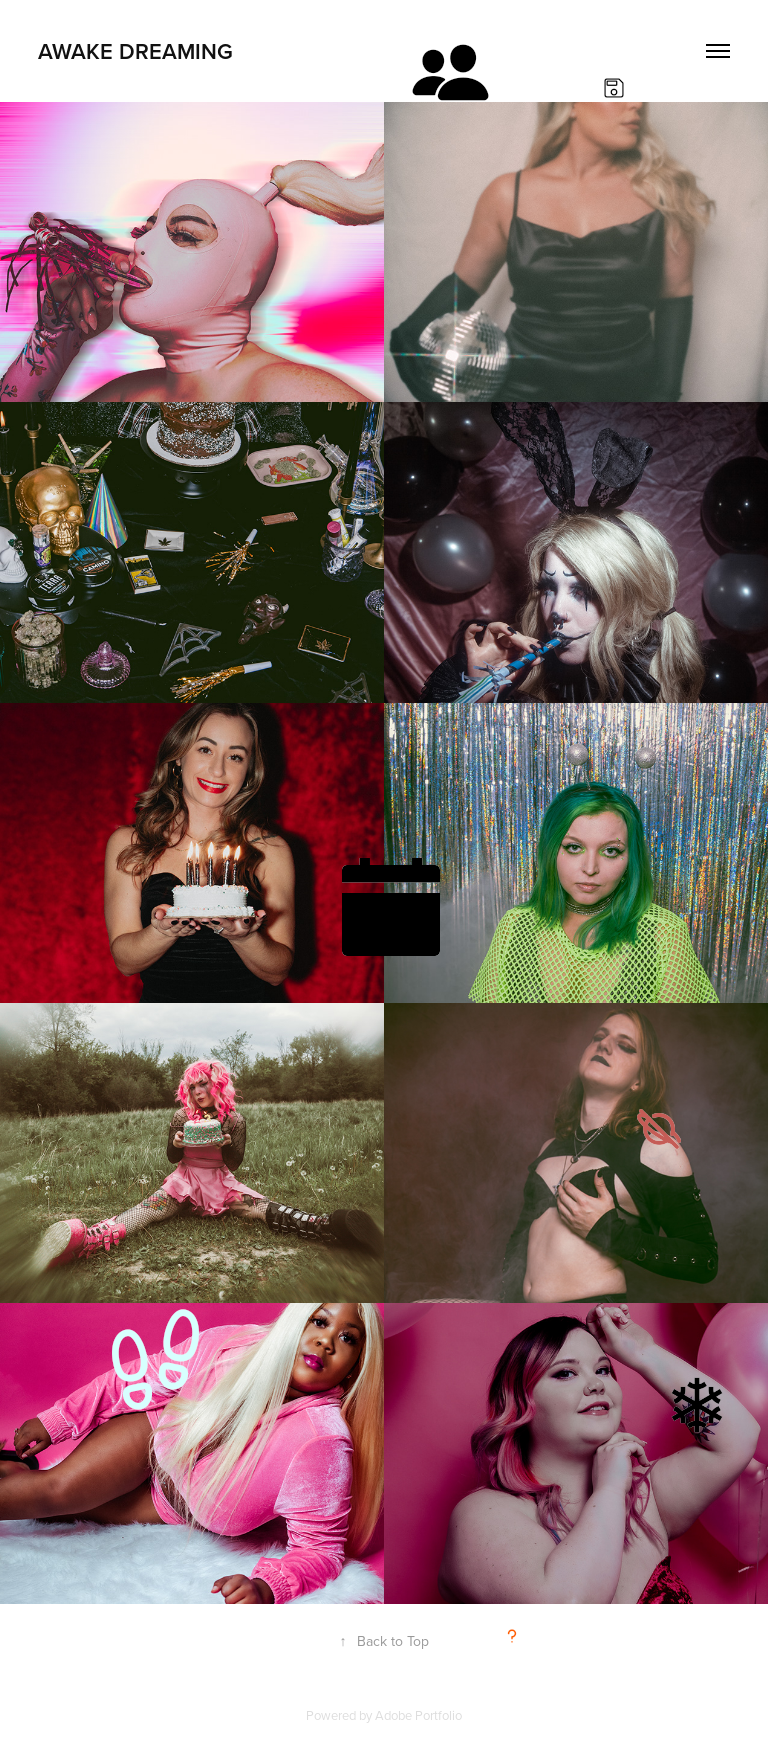  I want to click on save current file or document, so click(614, 88).